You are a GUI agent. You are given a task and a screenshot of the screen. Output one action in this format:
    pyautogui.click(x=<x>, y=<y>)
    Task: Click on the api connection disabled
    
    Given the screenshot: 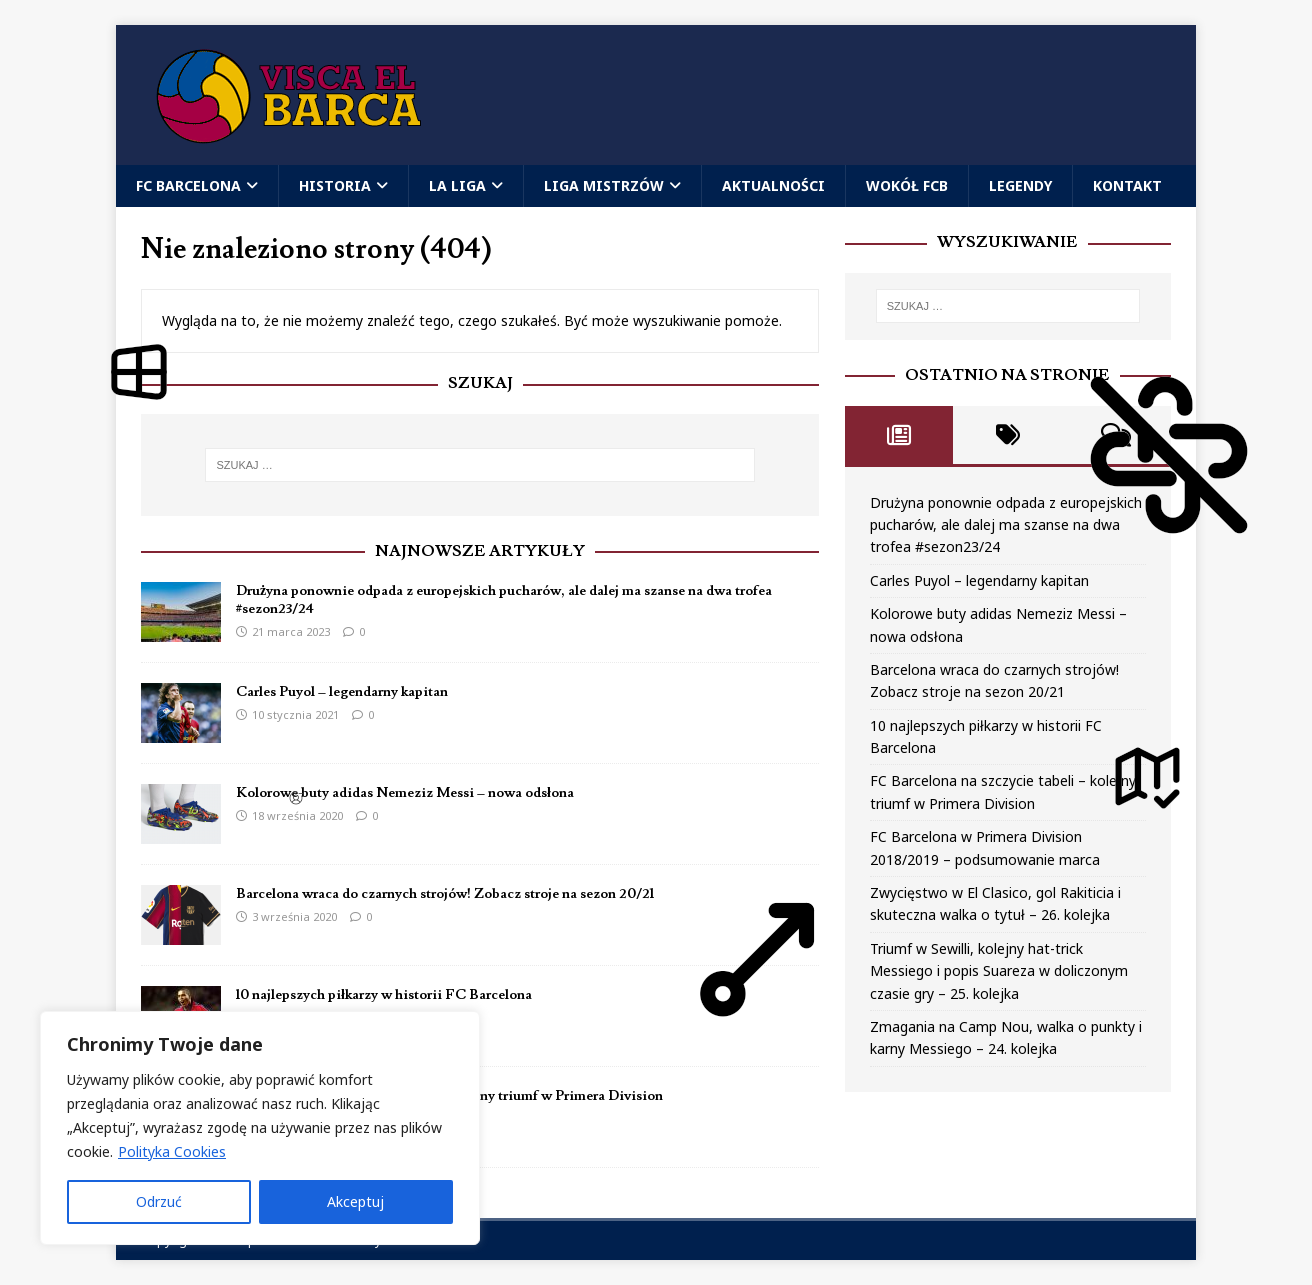 What is the action you would take?
    pyautogui.click(x=1169, y=455)
    